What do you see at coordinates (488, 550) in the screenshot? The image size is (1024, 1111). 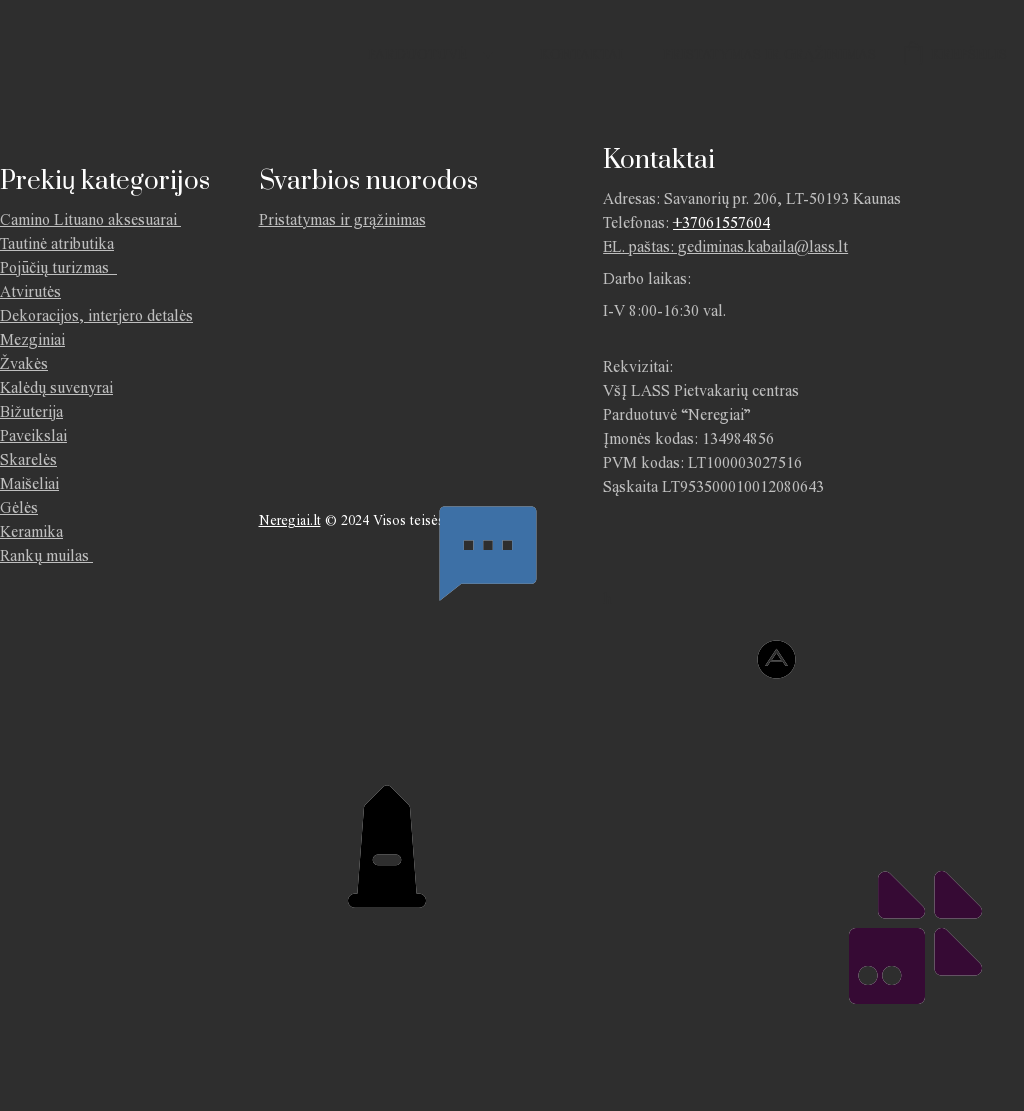 I see `open messaging or chat` at bounding box center [488, 550].